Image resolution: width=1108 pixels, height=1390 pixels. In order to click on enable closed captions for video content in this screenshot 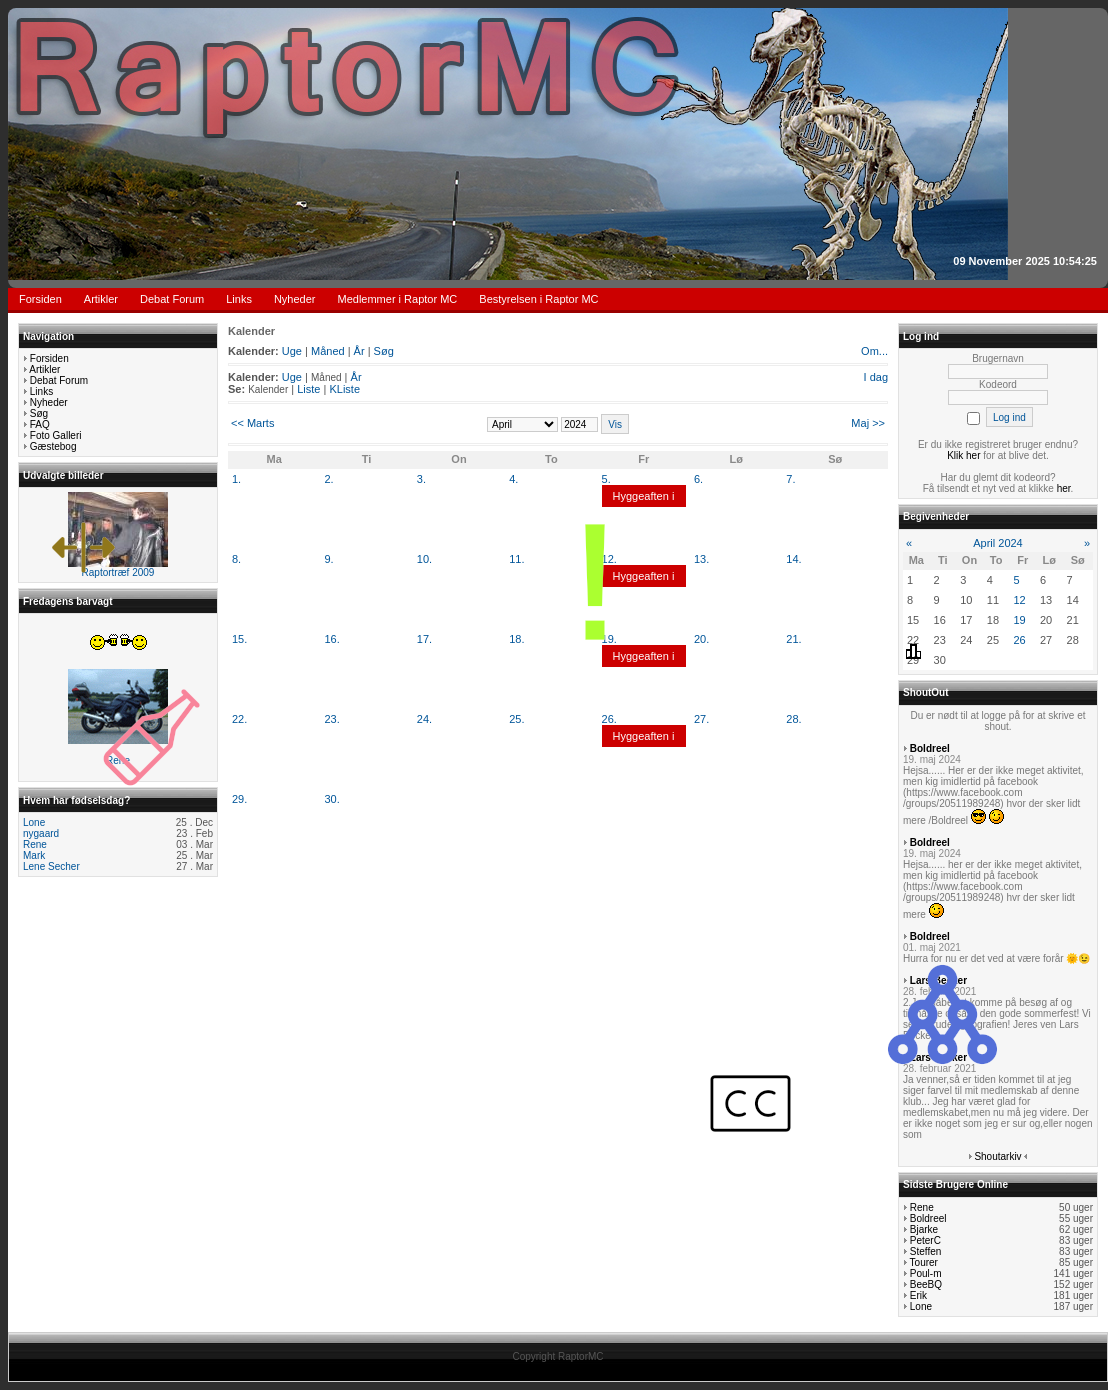, I will do `click(750, 1103)`.